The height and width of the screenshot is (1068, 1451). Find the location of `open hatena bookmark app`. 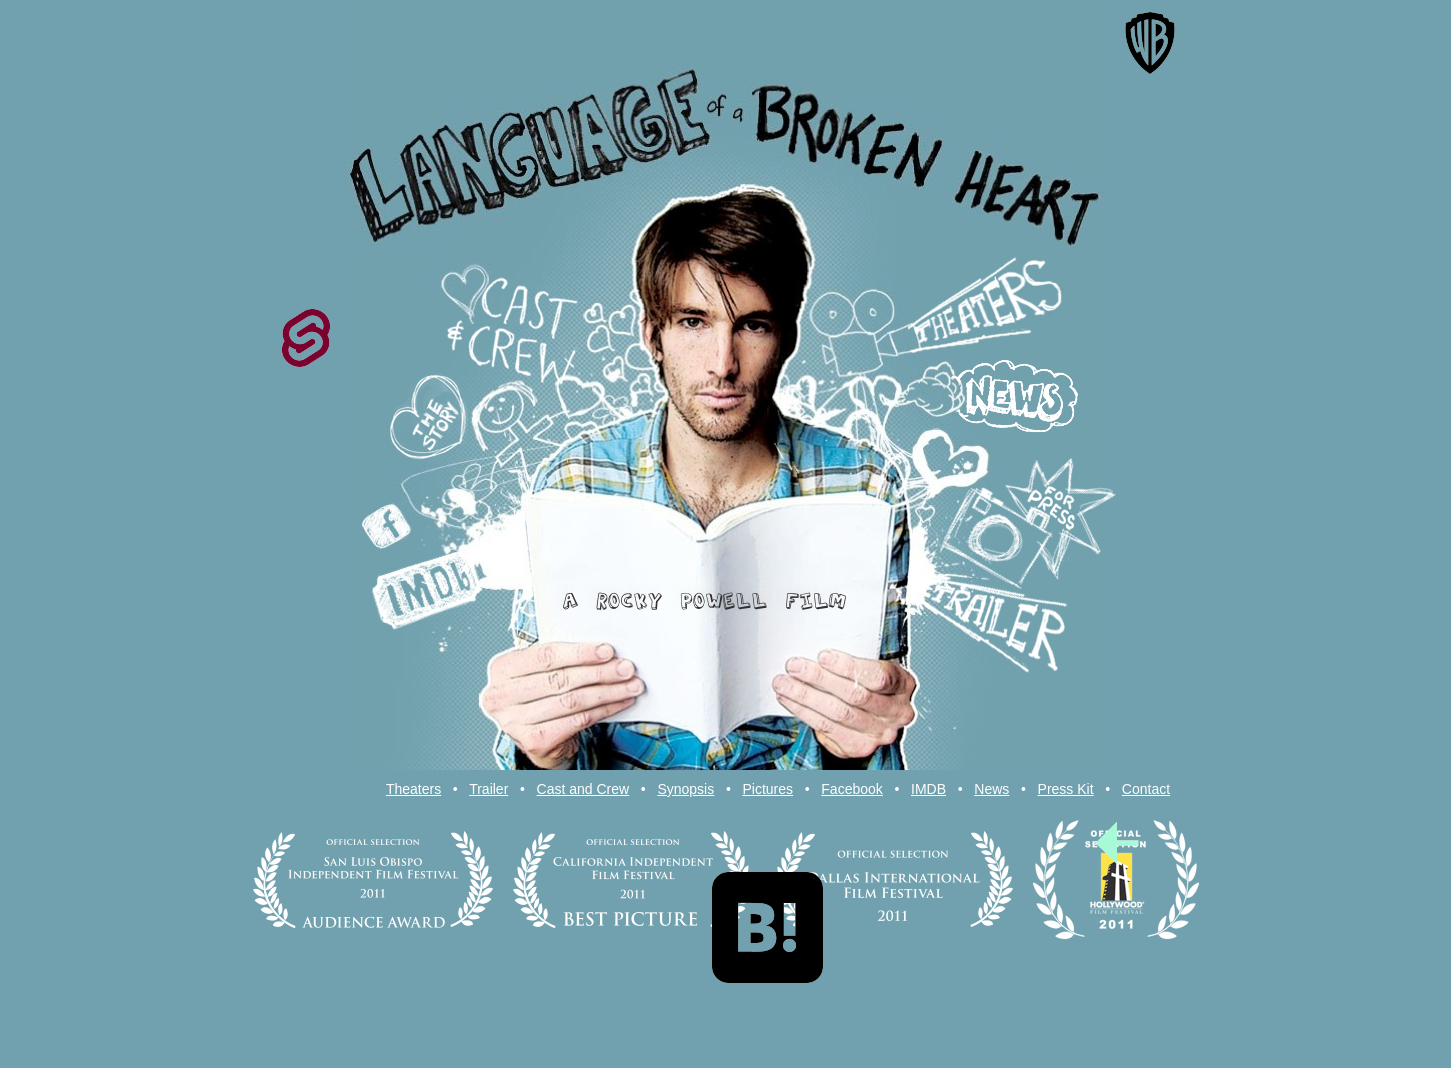

open hatena bookmark app is located at coordinates (767, 927).